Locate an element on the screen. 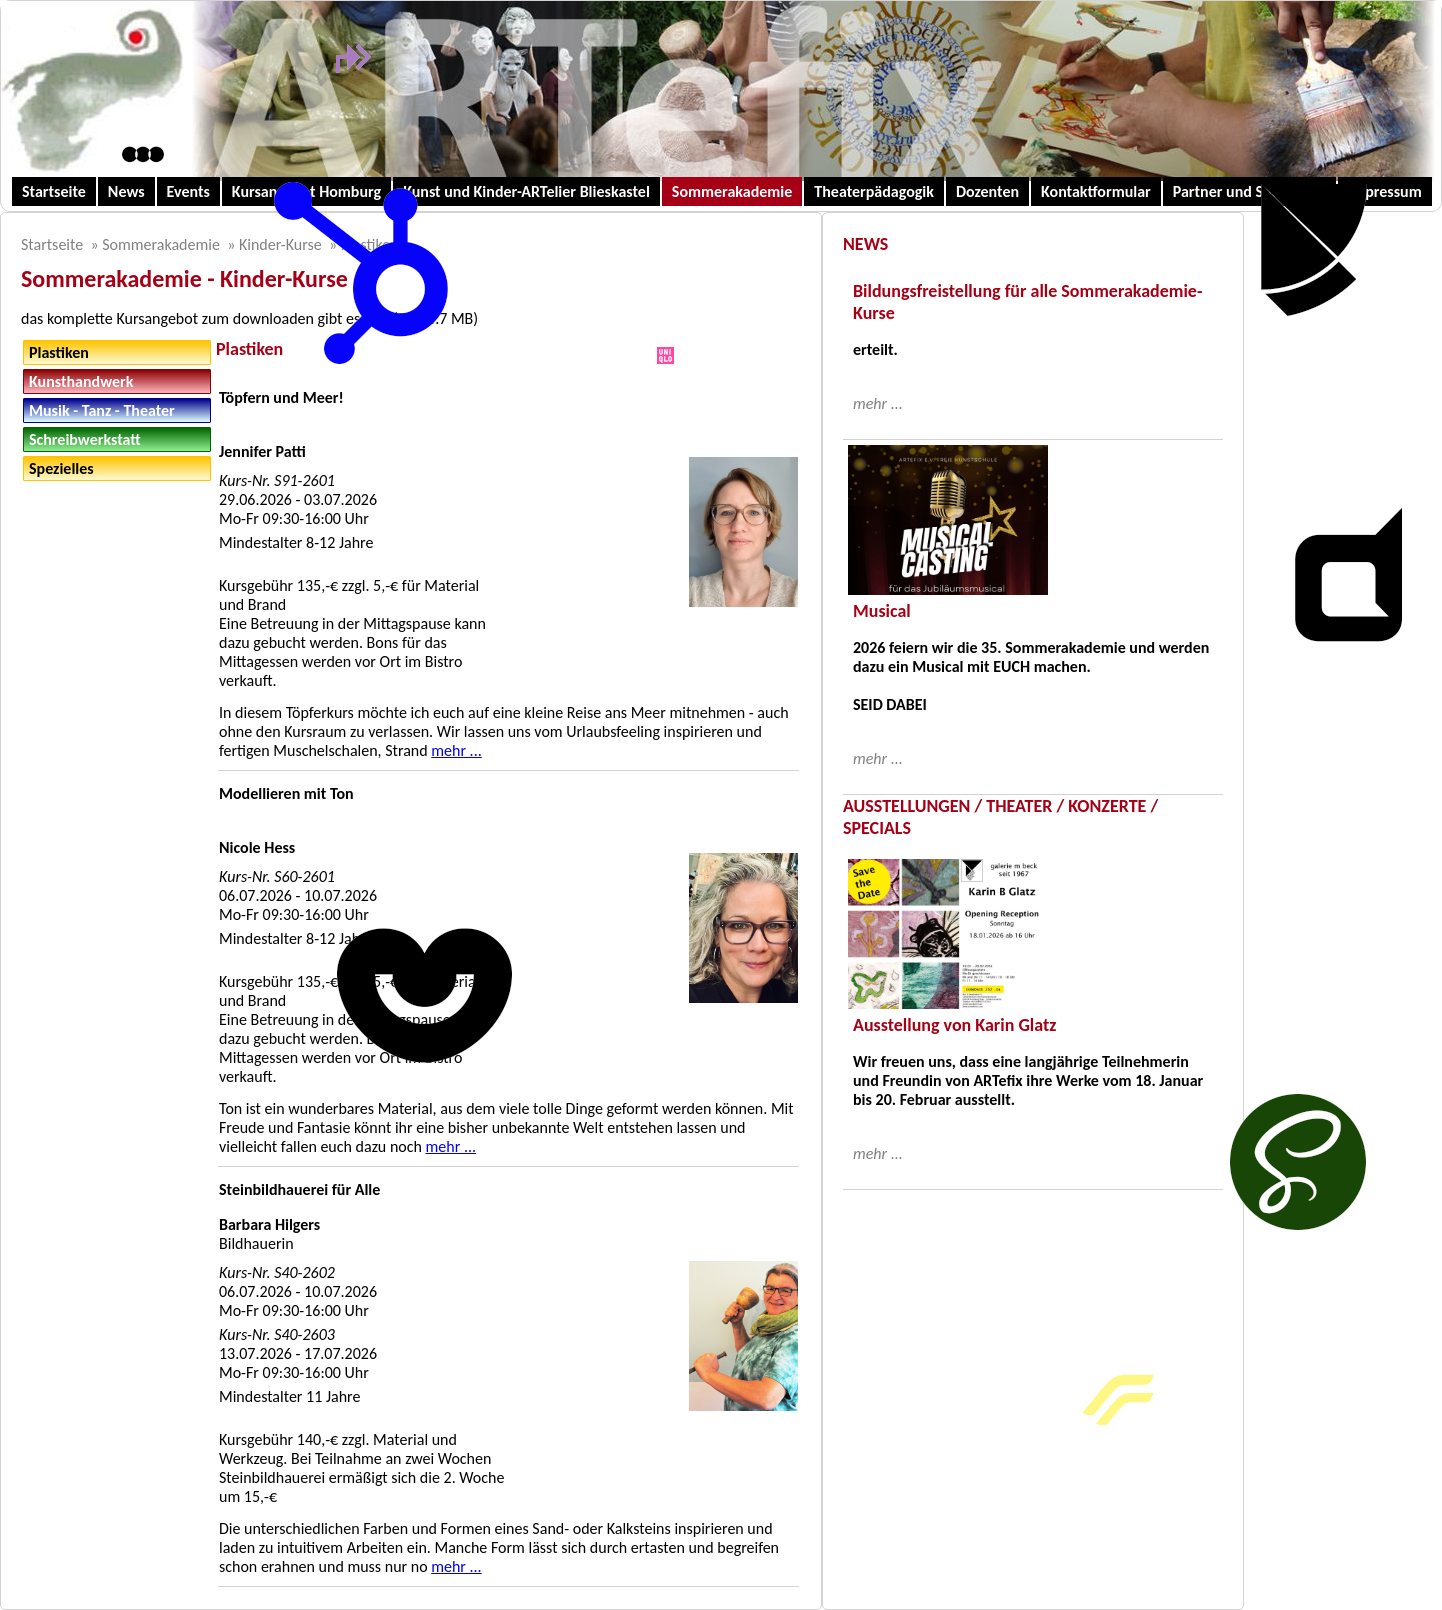  open the Badoo dating app is located at coordinates (424, 995).